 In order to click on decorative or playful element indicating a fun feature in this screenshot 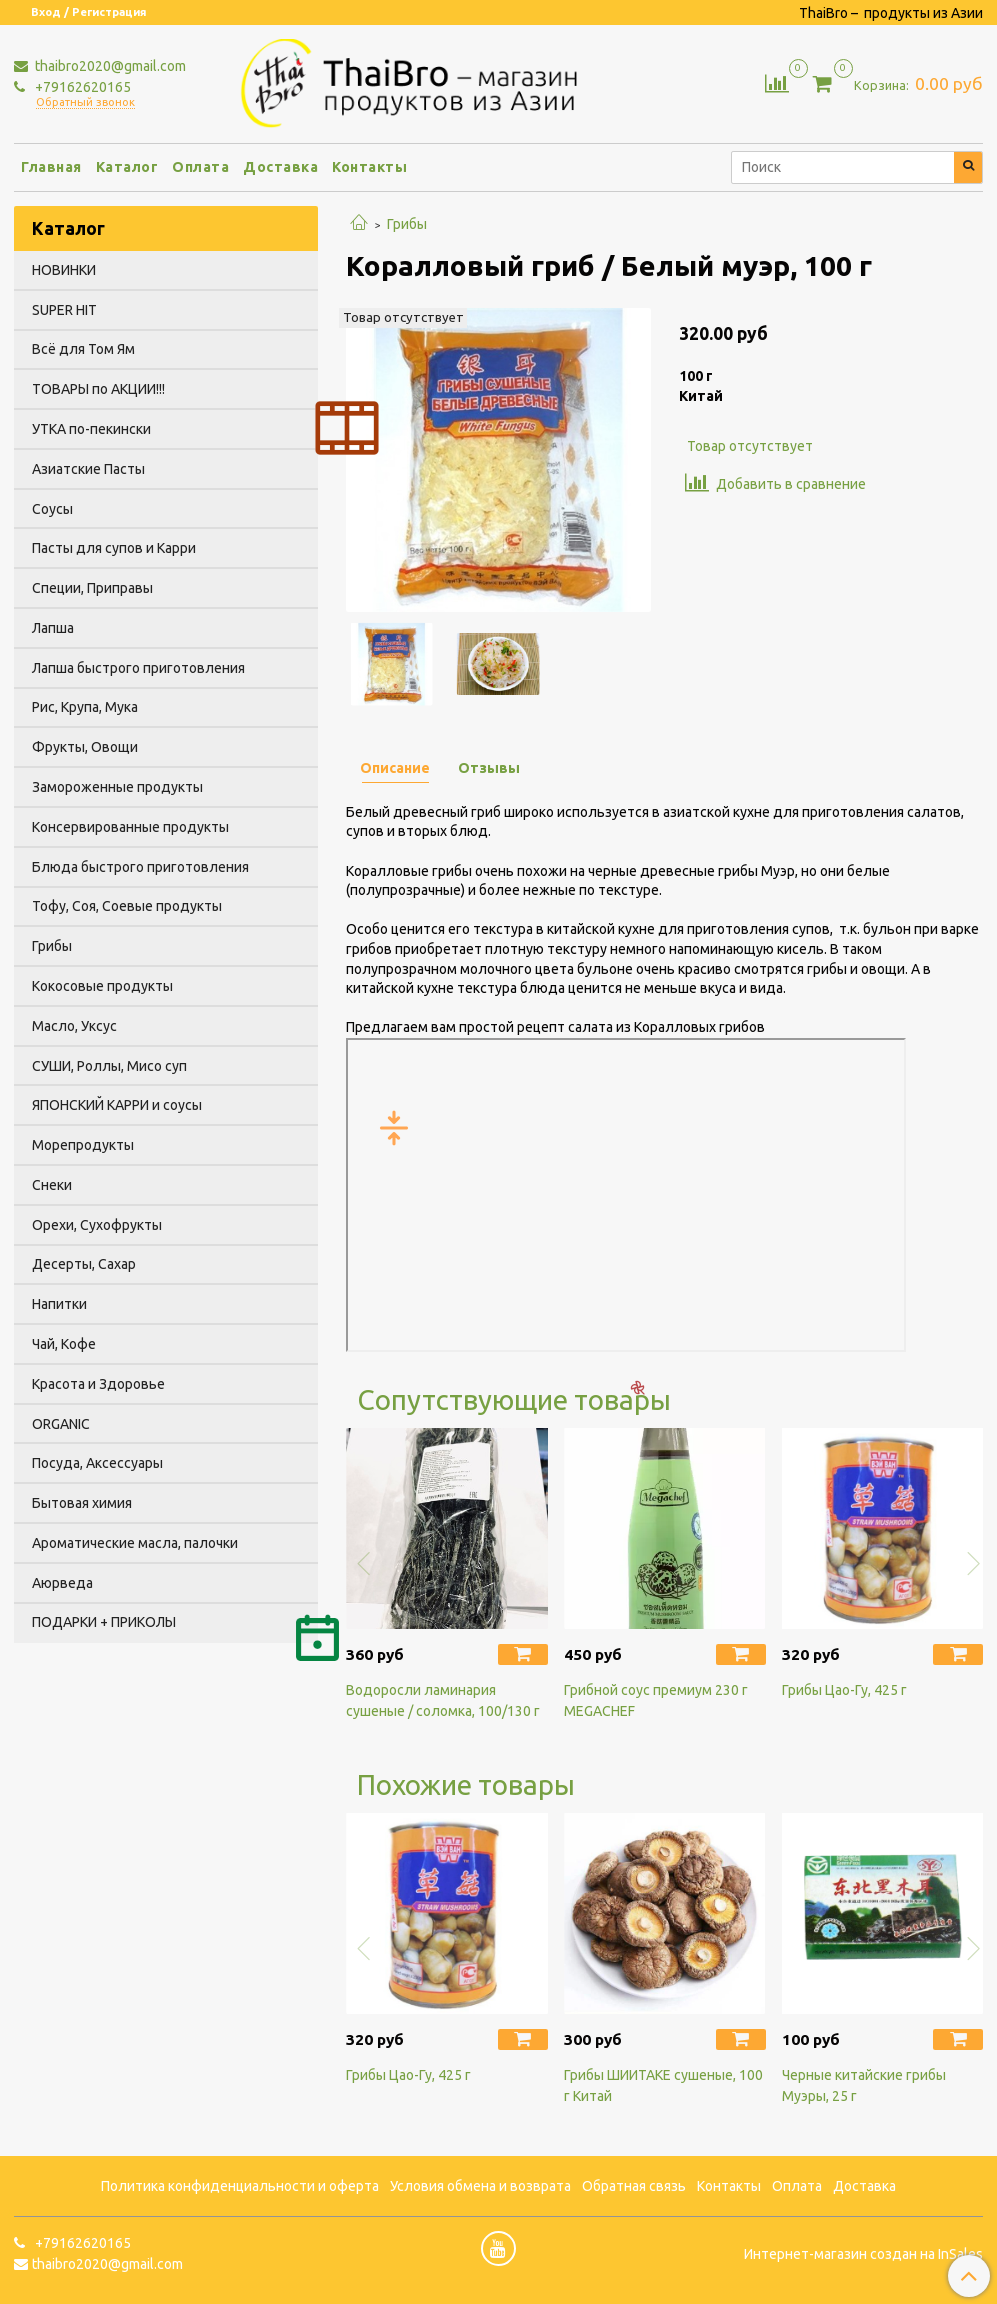, I will do `click(638, 1388)`.